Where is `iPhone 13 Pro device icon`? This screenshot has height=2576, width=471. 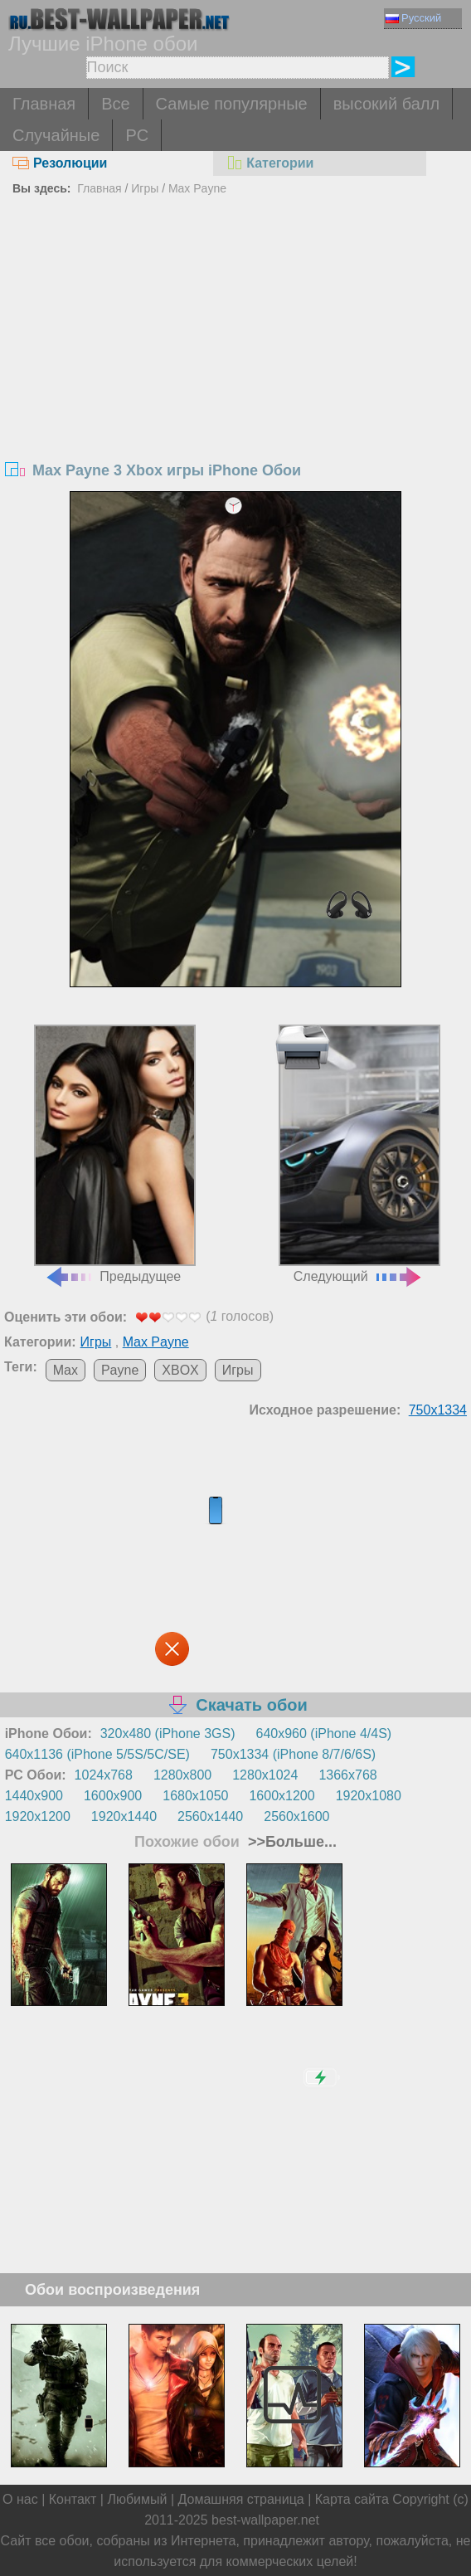 iPhone 13 Pro device icon is located at coordinates (216, 1511).